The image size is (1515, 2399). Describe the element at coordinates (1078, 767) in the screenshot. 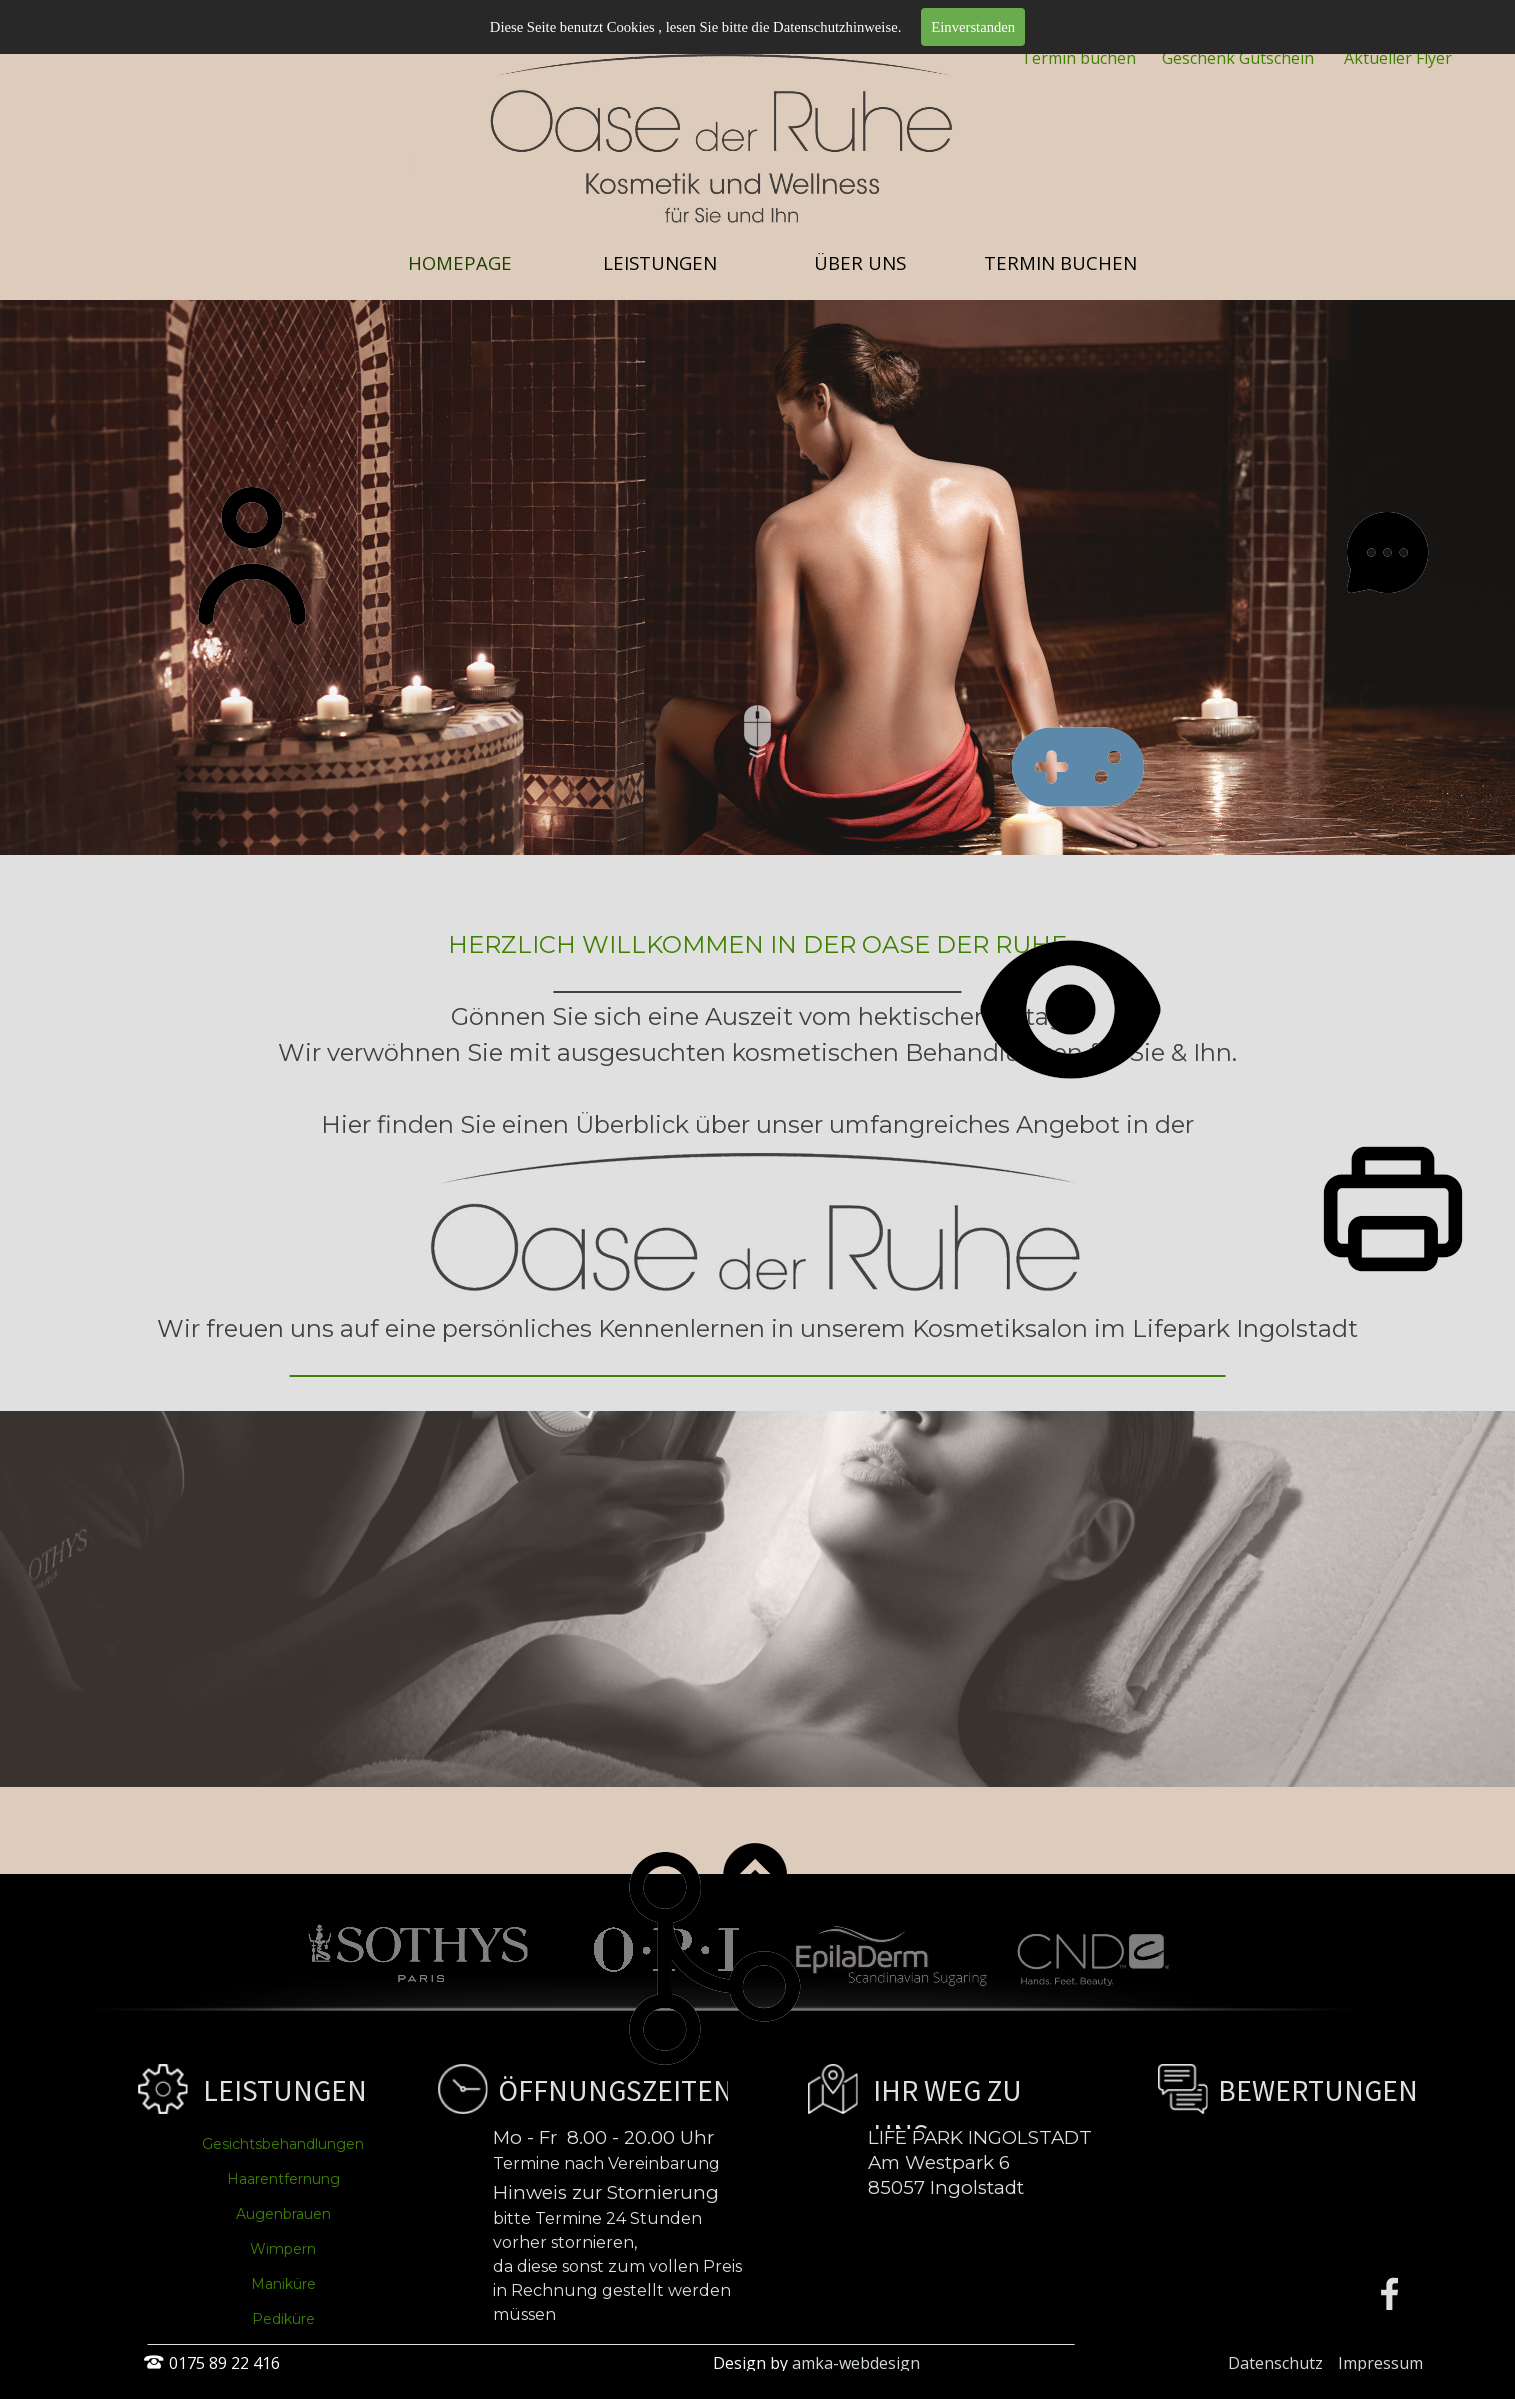

I see `access games or gaming features` at that location.